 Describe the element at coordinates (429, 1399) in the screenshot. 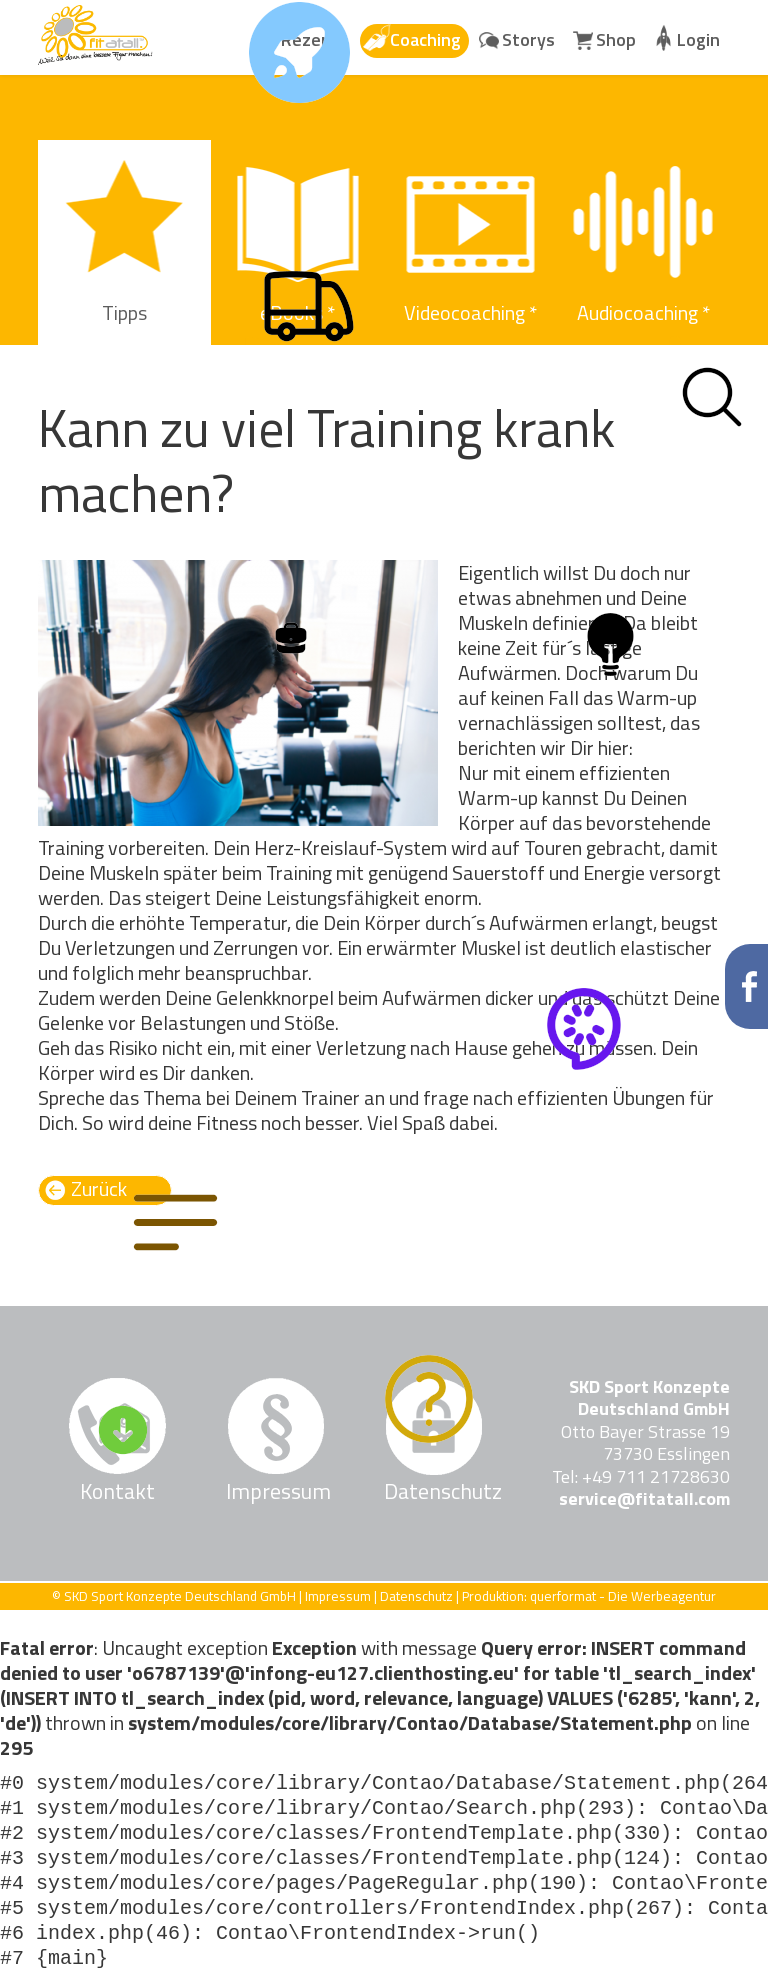

I see `access help or support information` at that location.